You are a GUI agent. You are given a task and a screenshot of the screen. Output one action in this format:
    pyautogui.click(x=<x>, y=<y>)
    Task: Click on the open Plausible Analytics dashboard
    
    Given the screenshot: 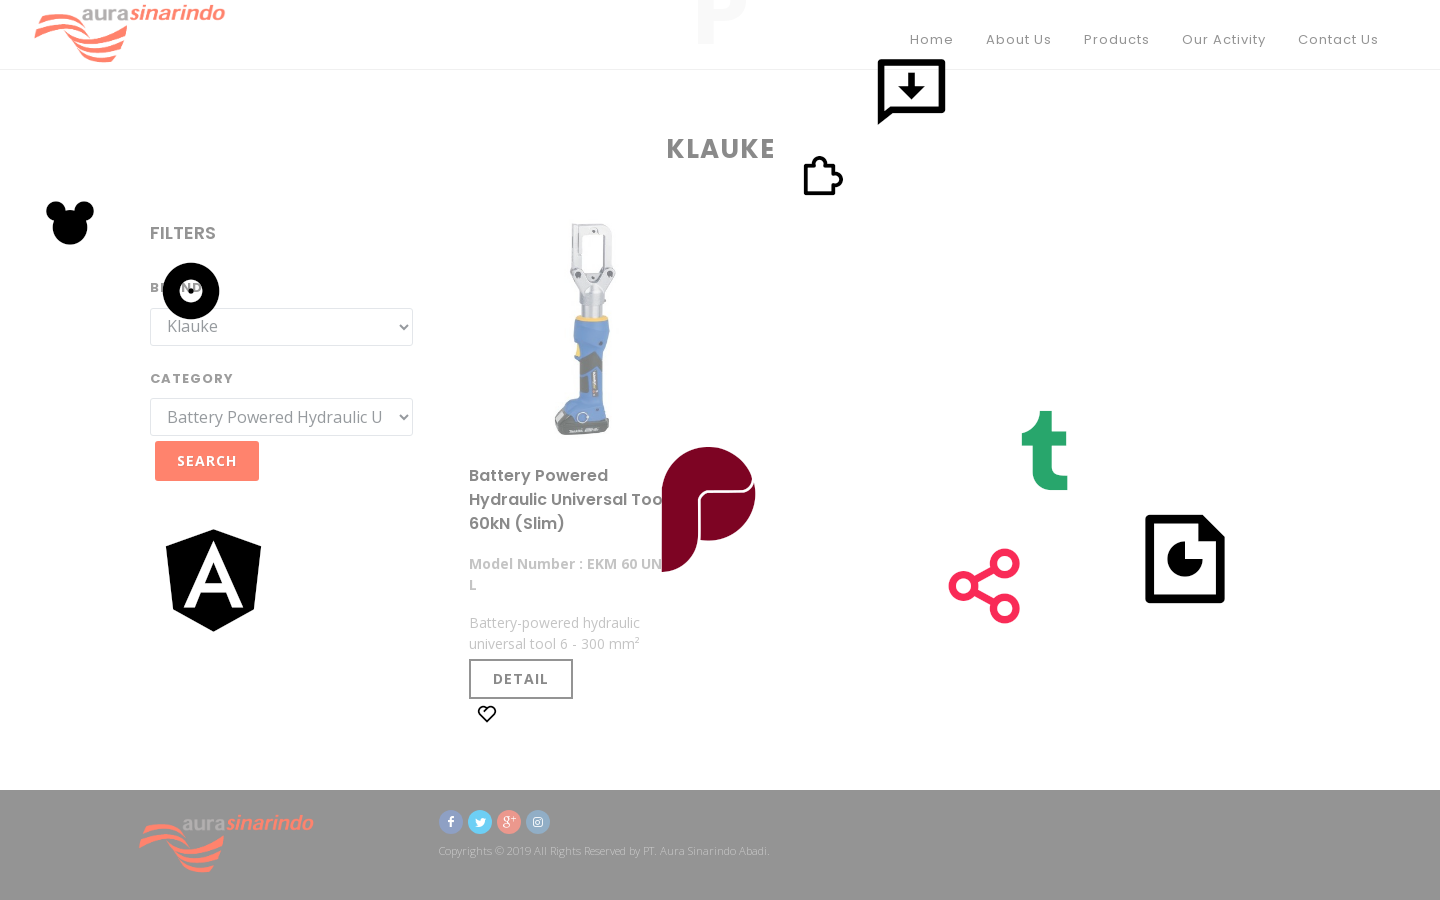 What is the action you would take?
    pyautogui.click(x=708, y=509)
    